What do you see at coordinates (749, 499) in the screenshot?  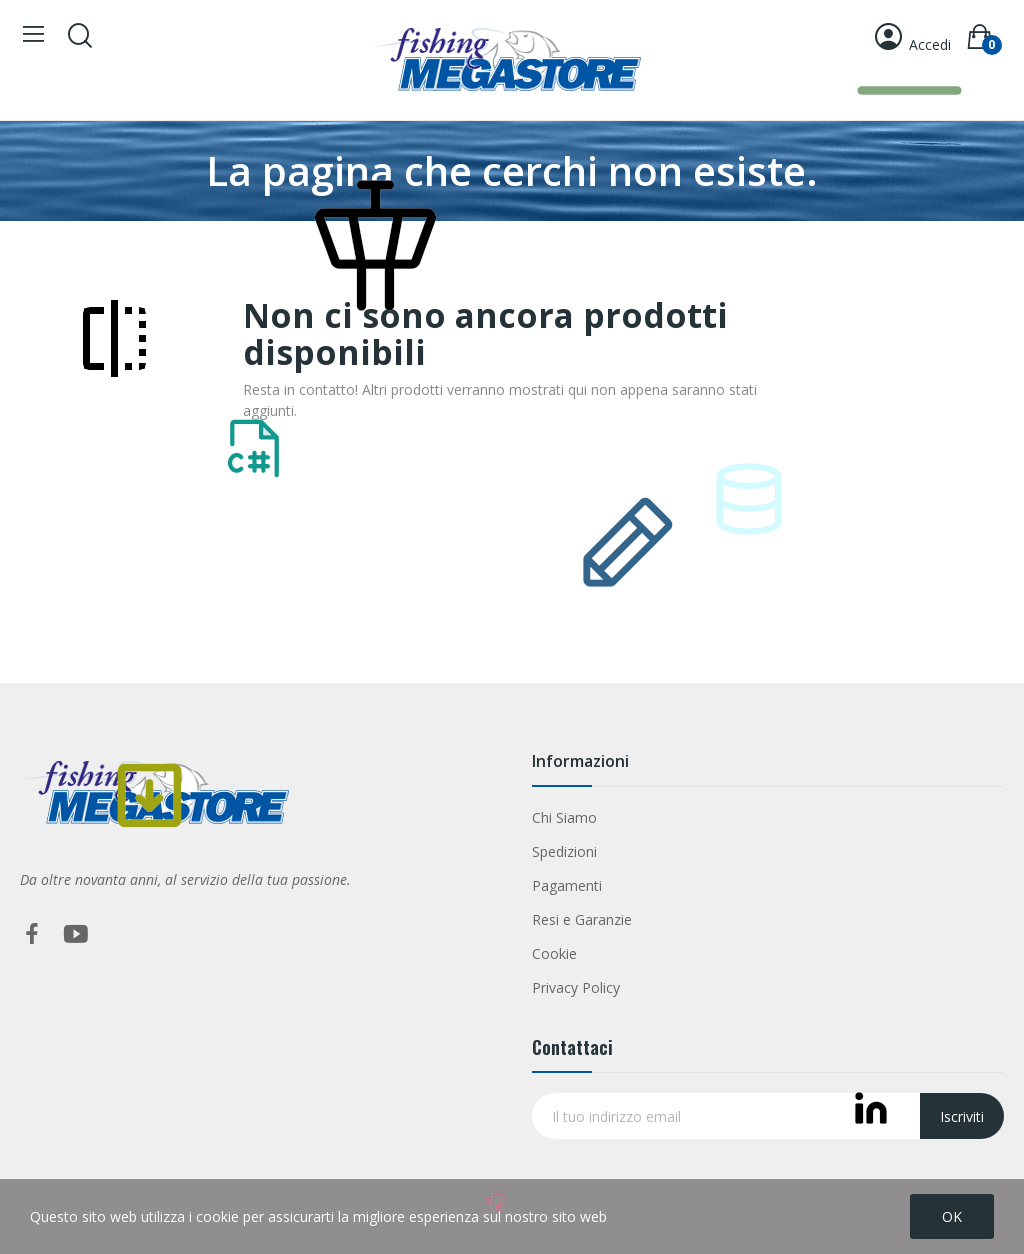 I see `access database management` at bounding box center [749, 499].